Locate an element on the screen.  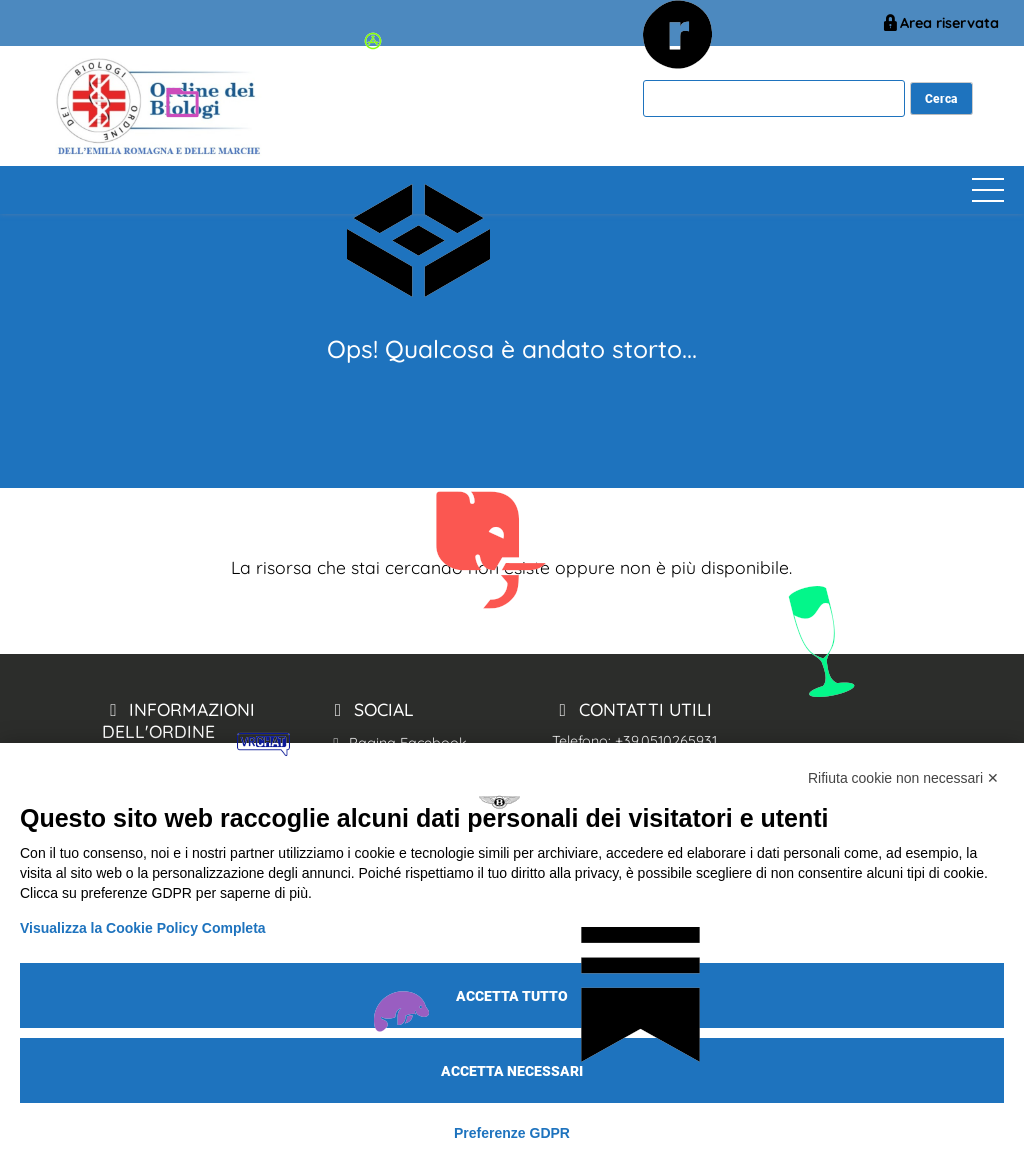
open TrueNAS storage management dashboard is located at coordinates (418, 240).